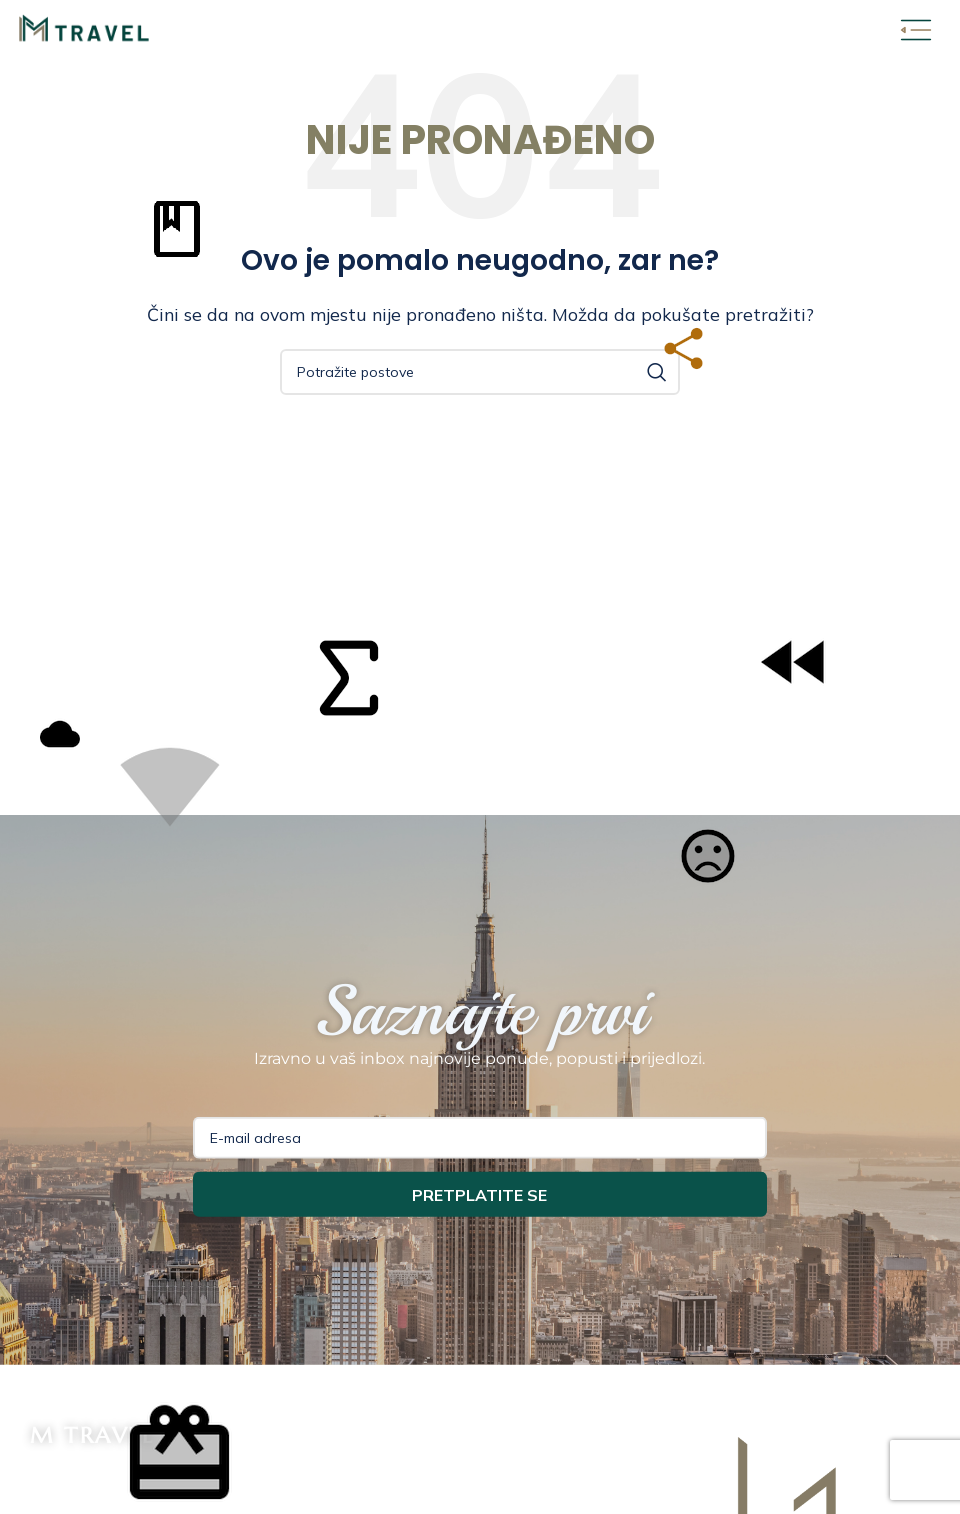 This screenshot has height=1514, width=960. Describe the element at coordinates (170, 786) in the screenshot. I see `indicates no wifi signal available` at that location.